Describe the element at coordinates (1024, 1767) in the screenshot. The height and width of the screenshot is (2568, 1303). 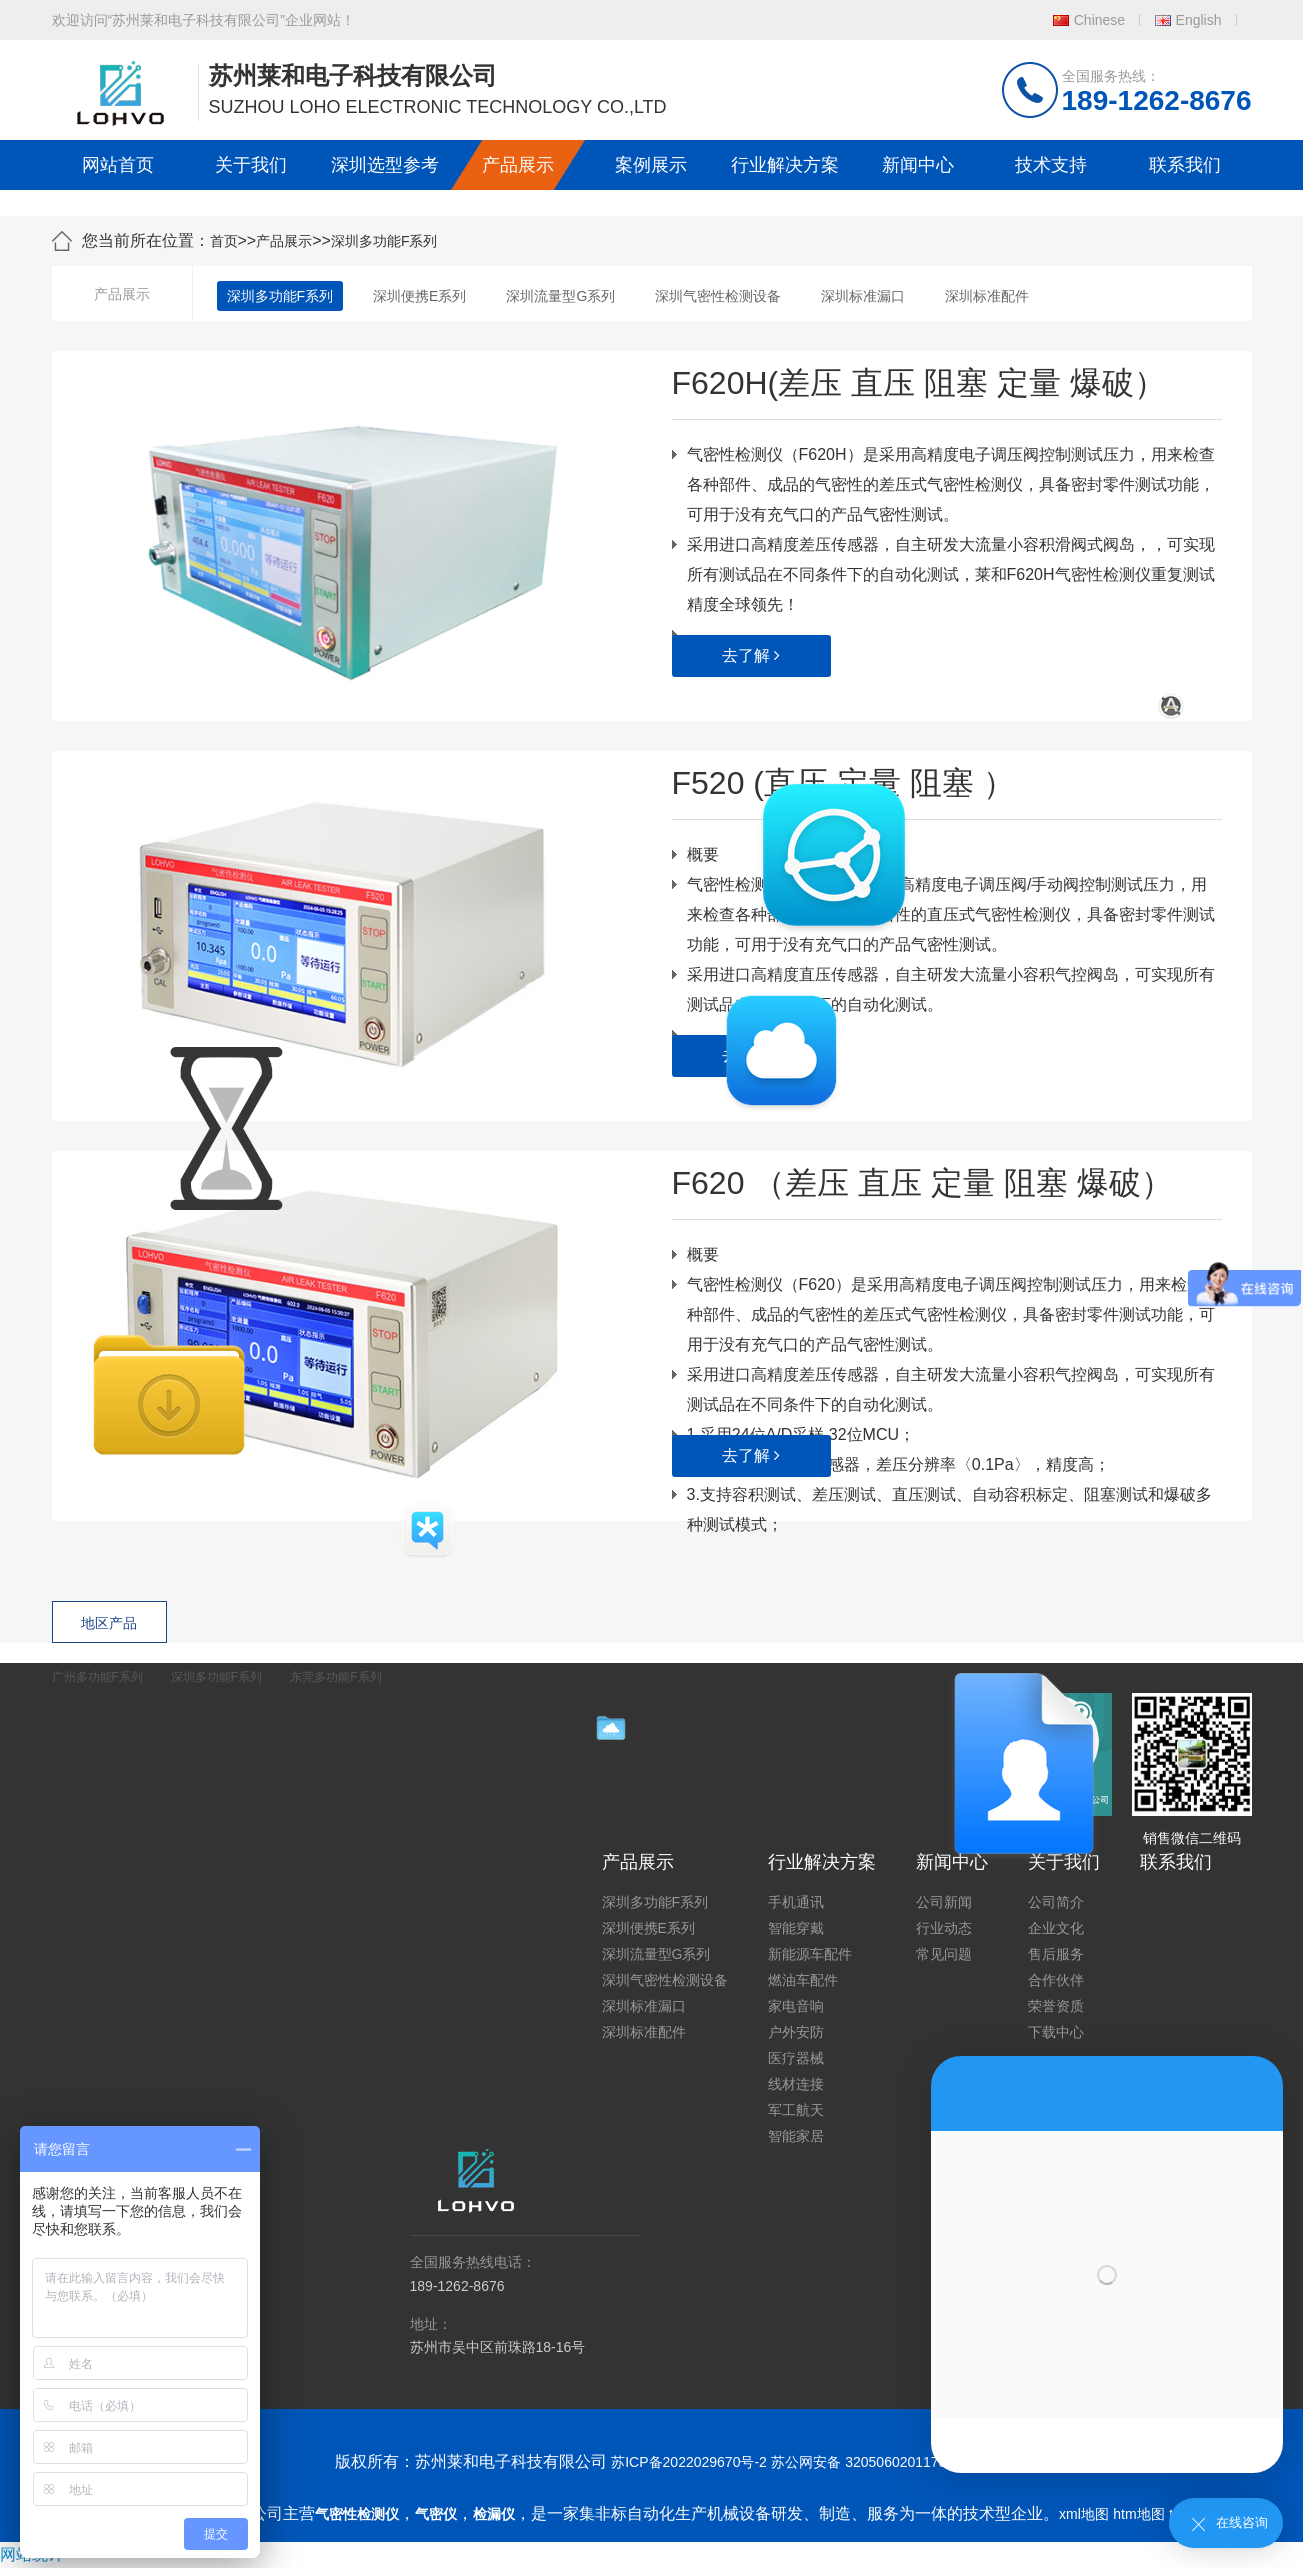
I see `open a contact file` at that location.